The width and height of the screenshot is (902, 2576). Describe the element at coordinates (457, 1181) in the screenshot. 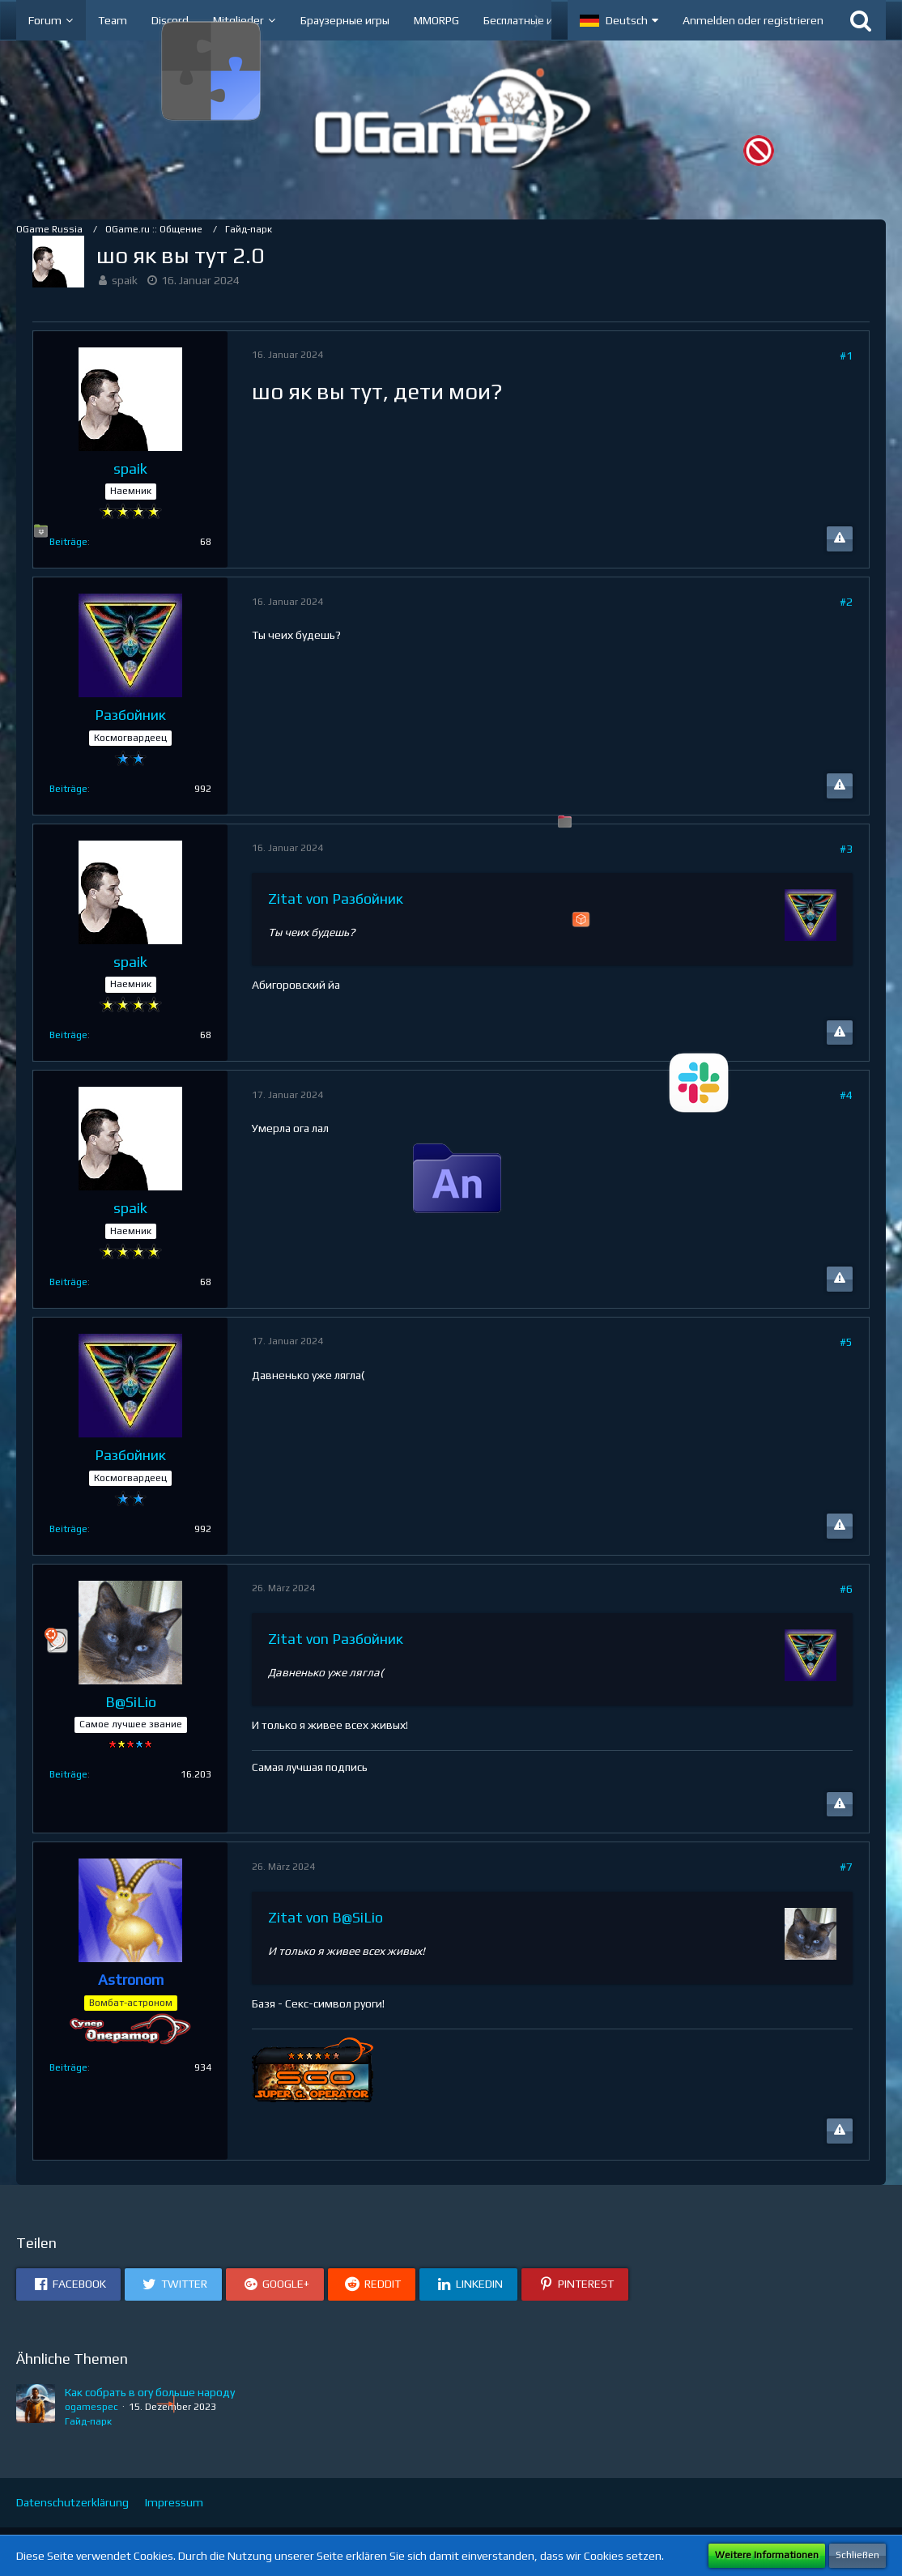

I see `open adobe animate project files folder` at that location.